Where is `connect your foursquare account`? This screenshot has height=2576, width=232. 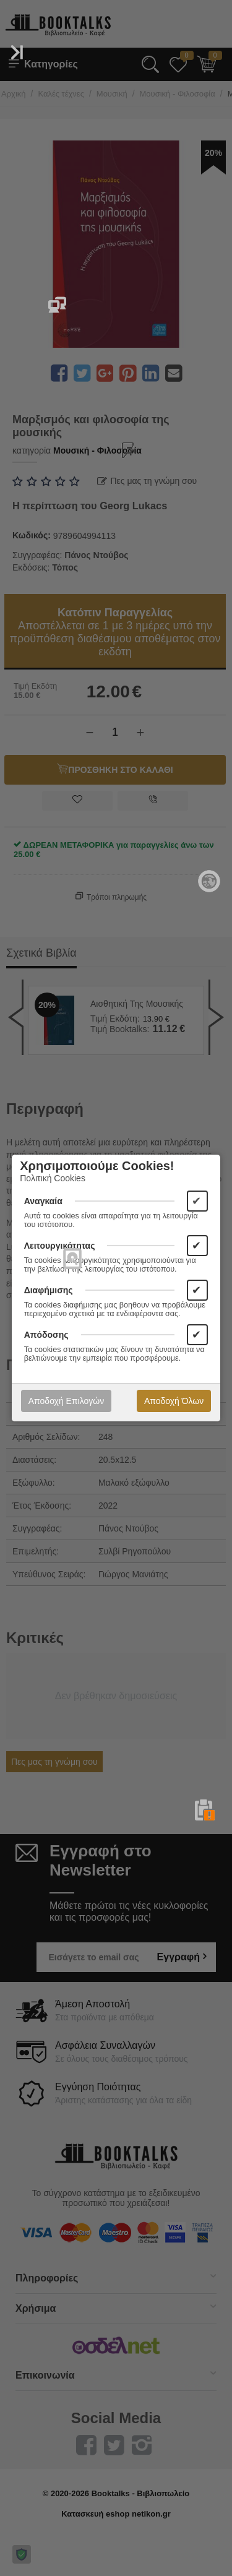 connect your foursquare account is located at coordinates (127, 450).